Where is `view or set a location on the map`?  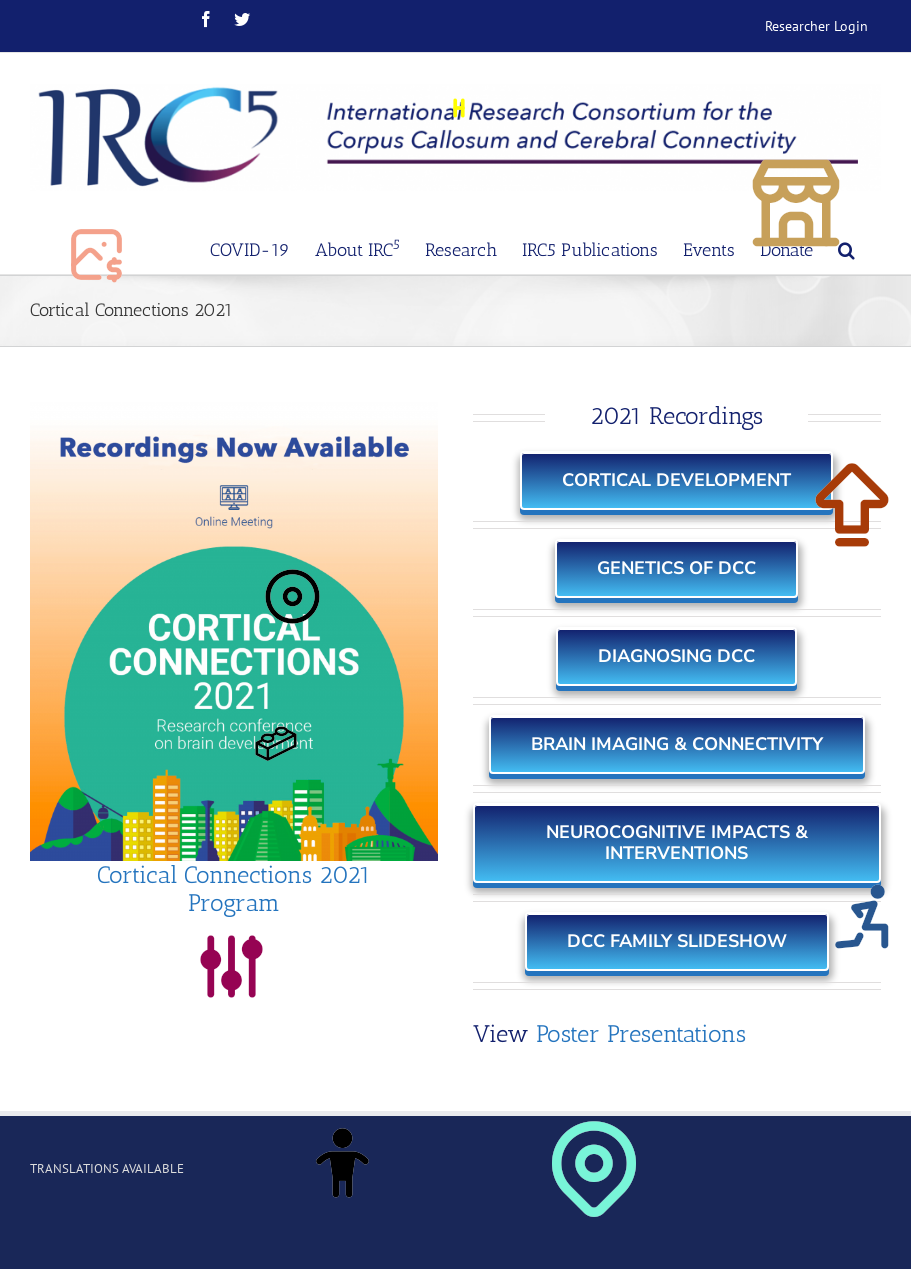 view or set a location on the map is located at coordinates (594, 1168).